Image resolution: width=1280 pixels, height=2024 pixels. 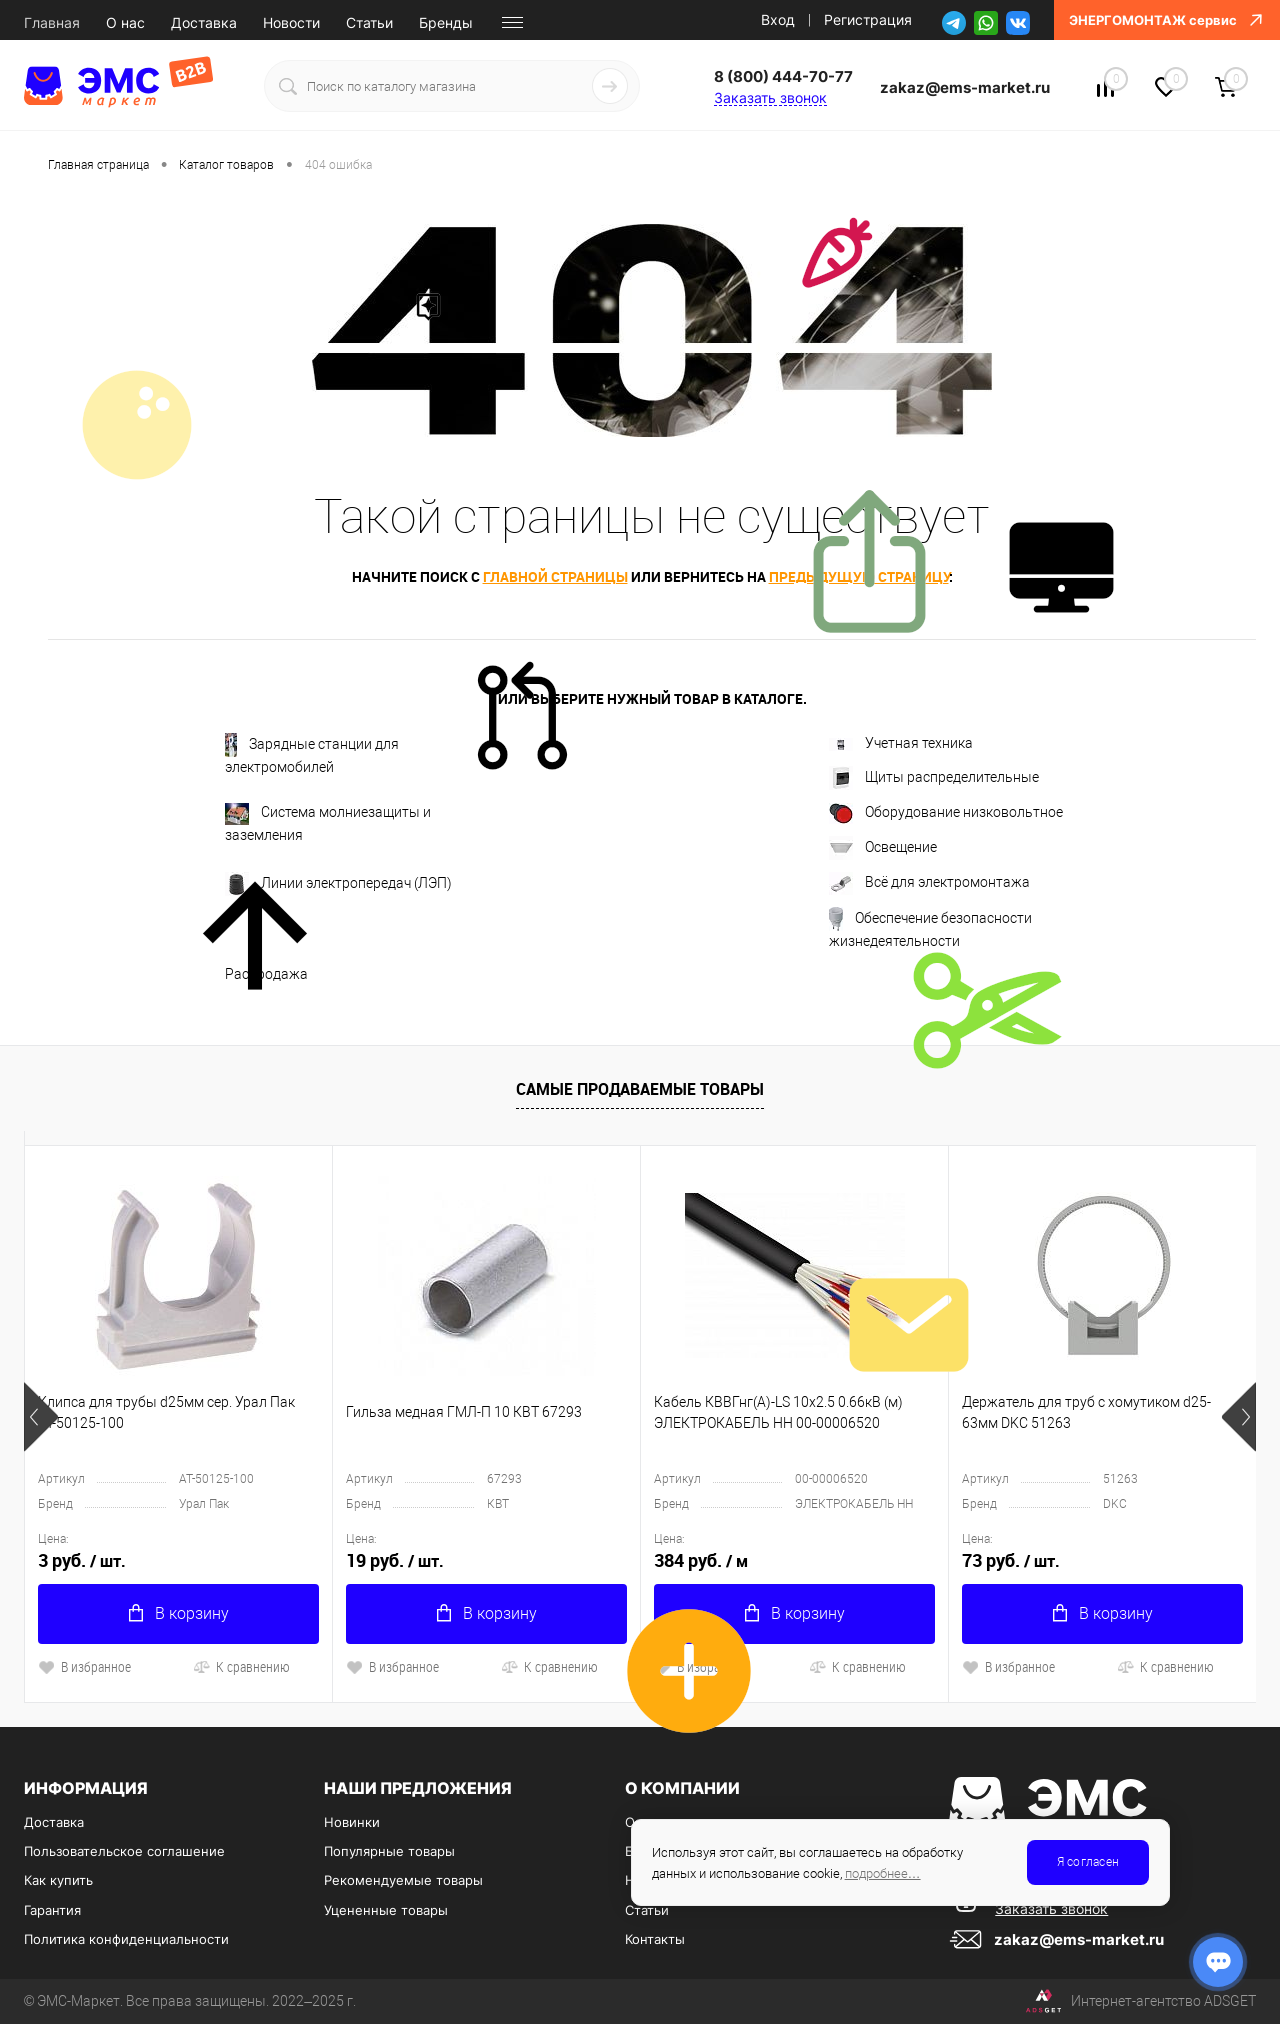 What do you see at coordinates (869, 561) in the screenshot?
I see `share this content with others` at bounding box center [869, 561].